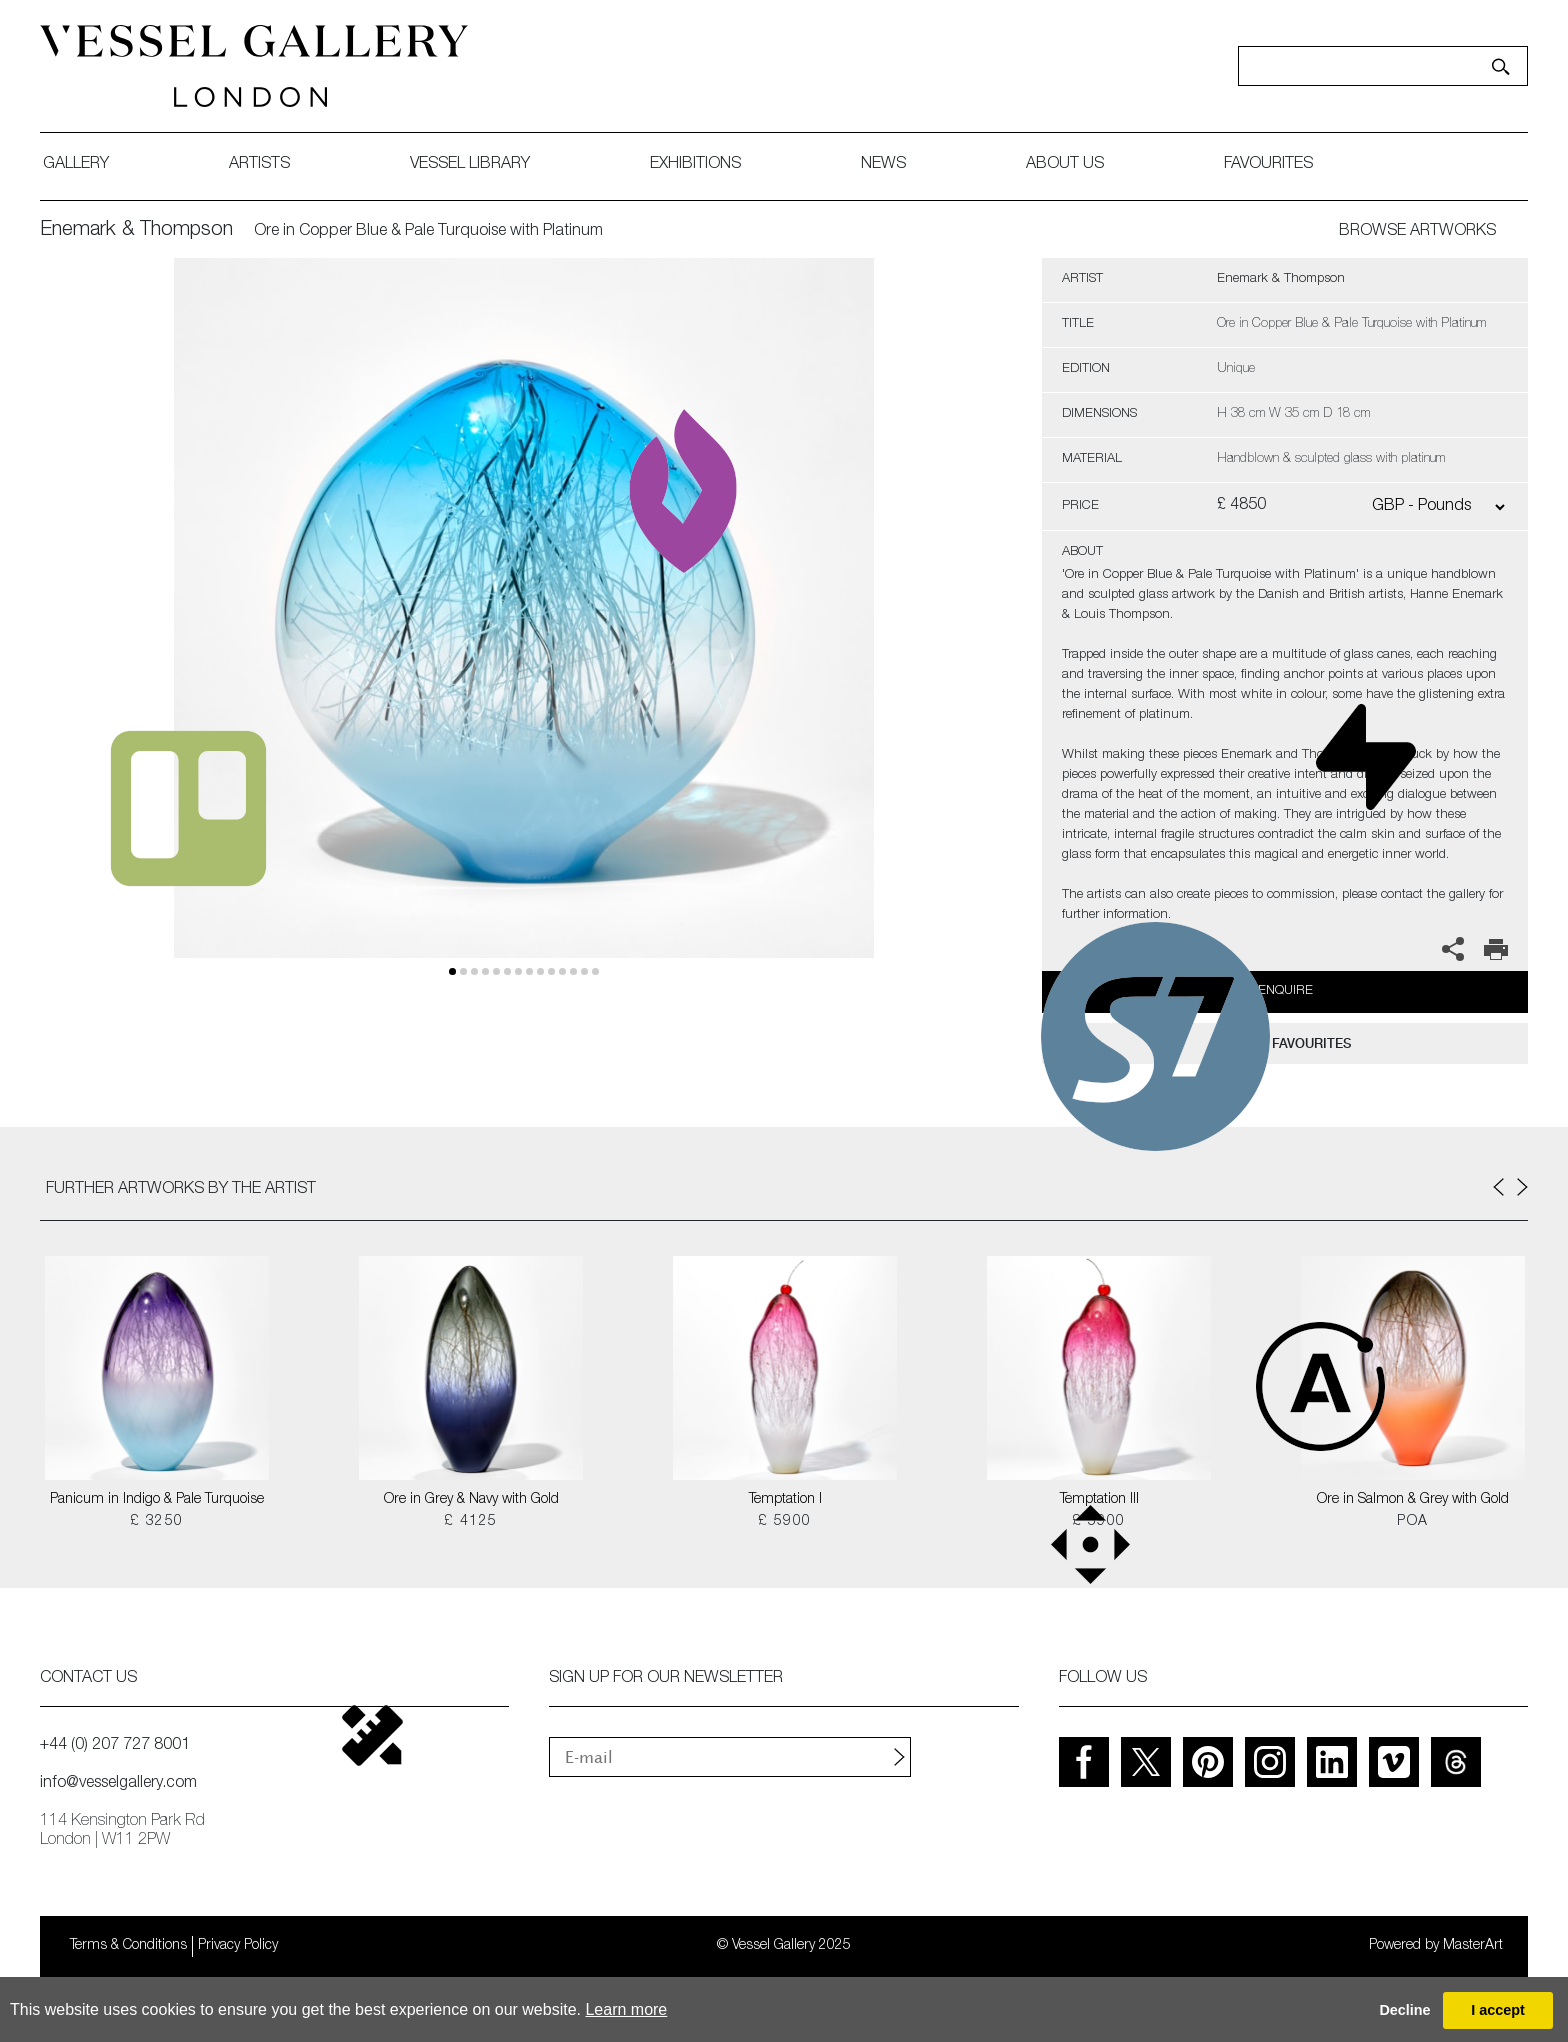  Describe the element at coordinates (1090, 1544) in the screenshot. I see `drag to reposition an element` at that location.